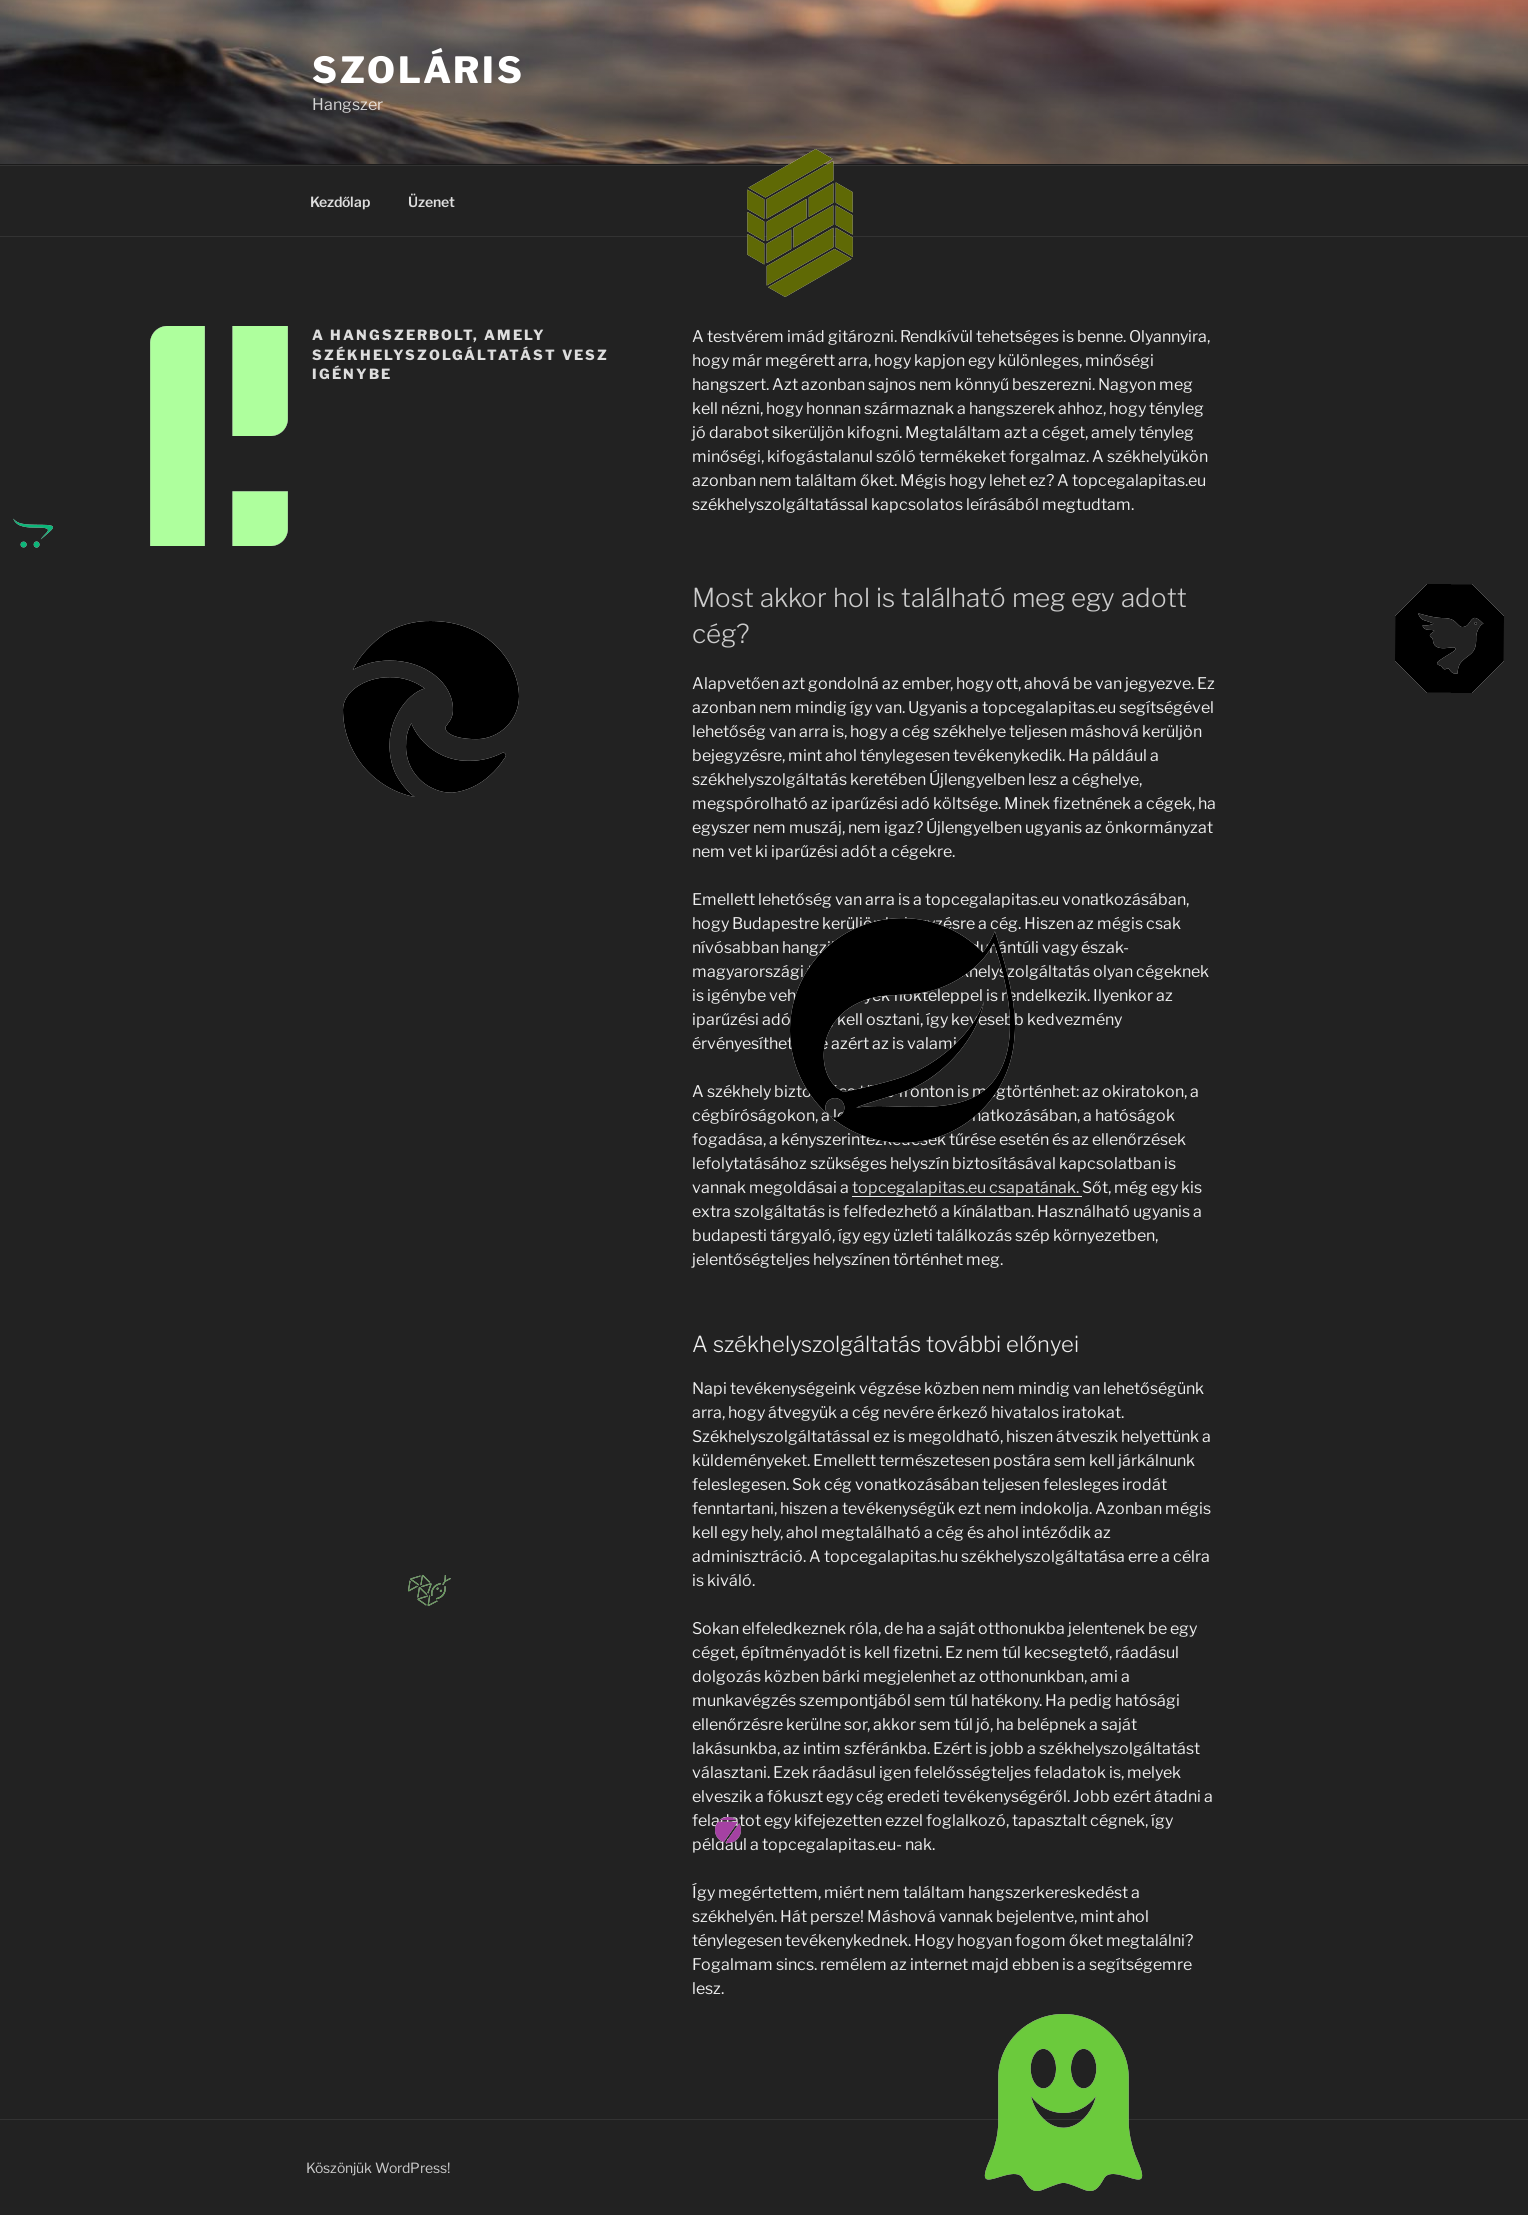 The image size is (1528, 2215). What do you see at coordinates (728, 1830) in the screenshot?
I see `Framework7 mobile framework logo` at bounding box center [728, 1830].